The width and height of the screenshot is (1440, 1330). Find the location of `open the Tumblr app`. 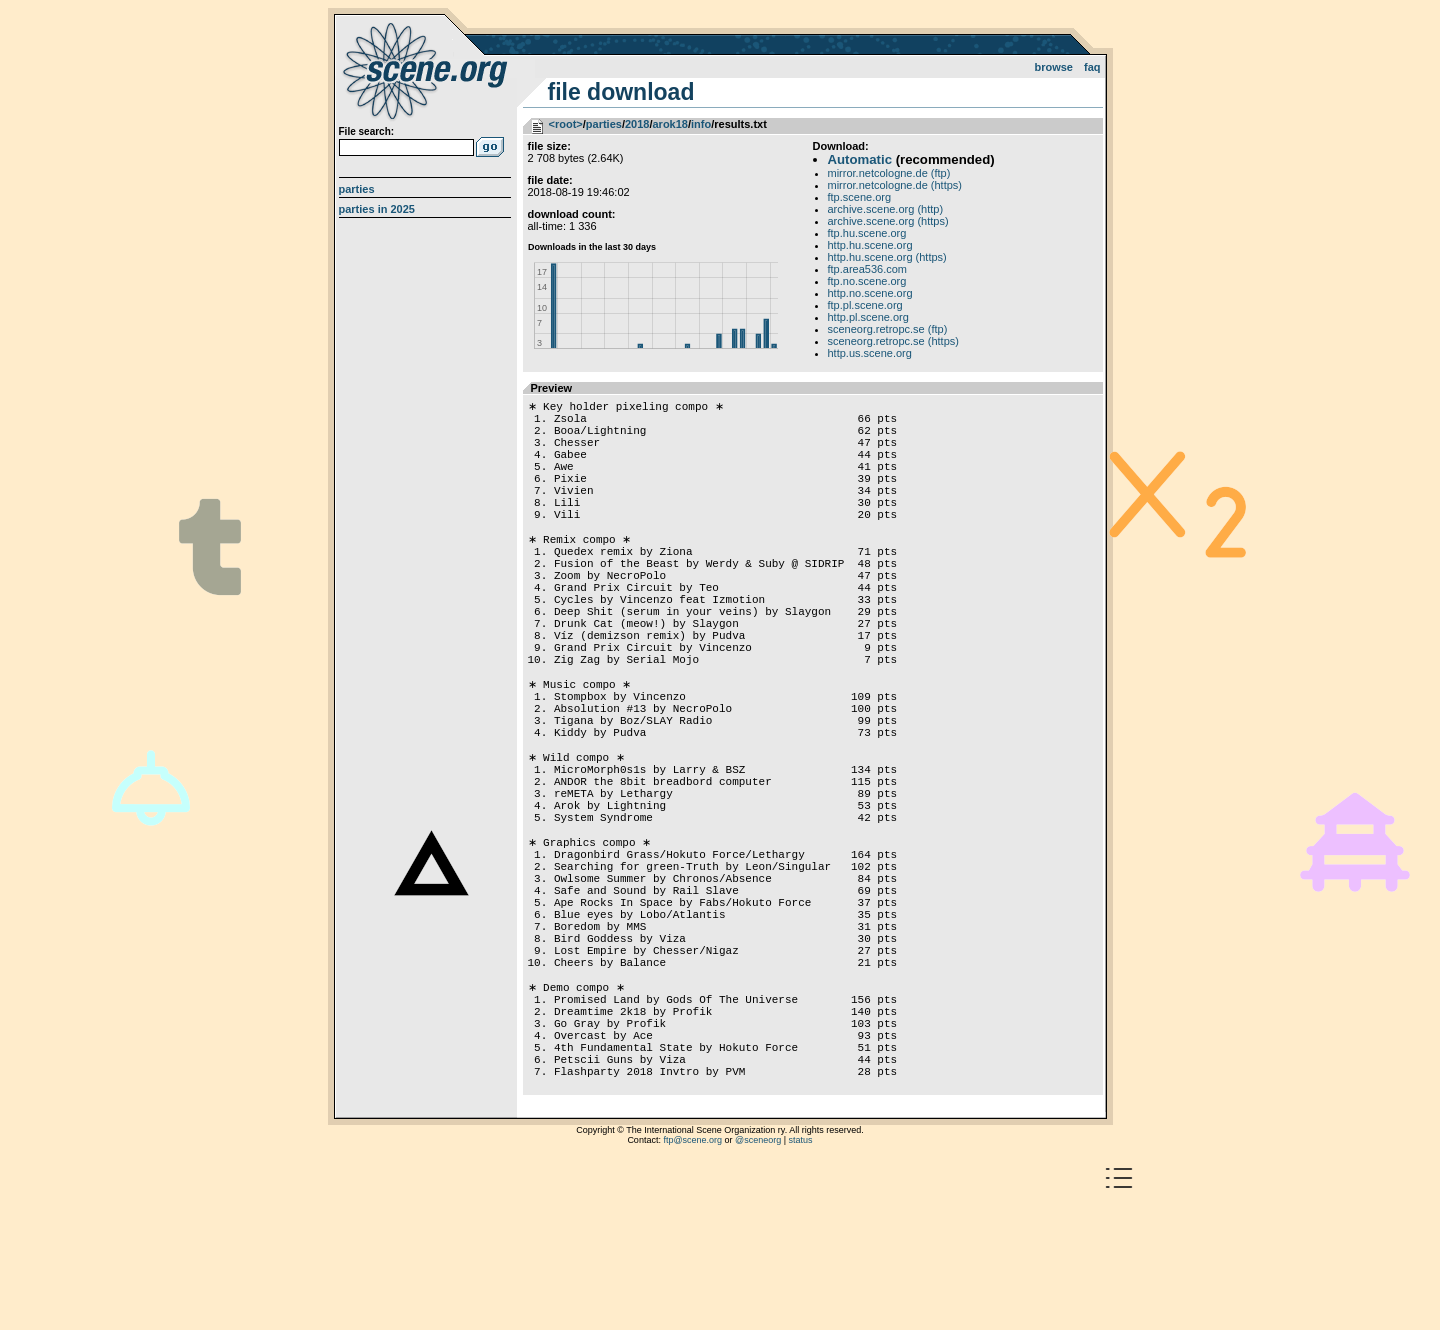

open the Tumblr app is located at coordinates (210, 547).